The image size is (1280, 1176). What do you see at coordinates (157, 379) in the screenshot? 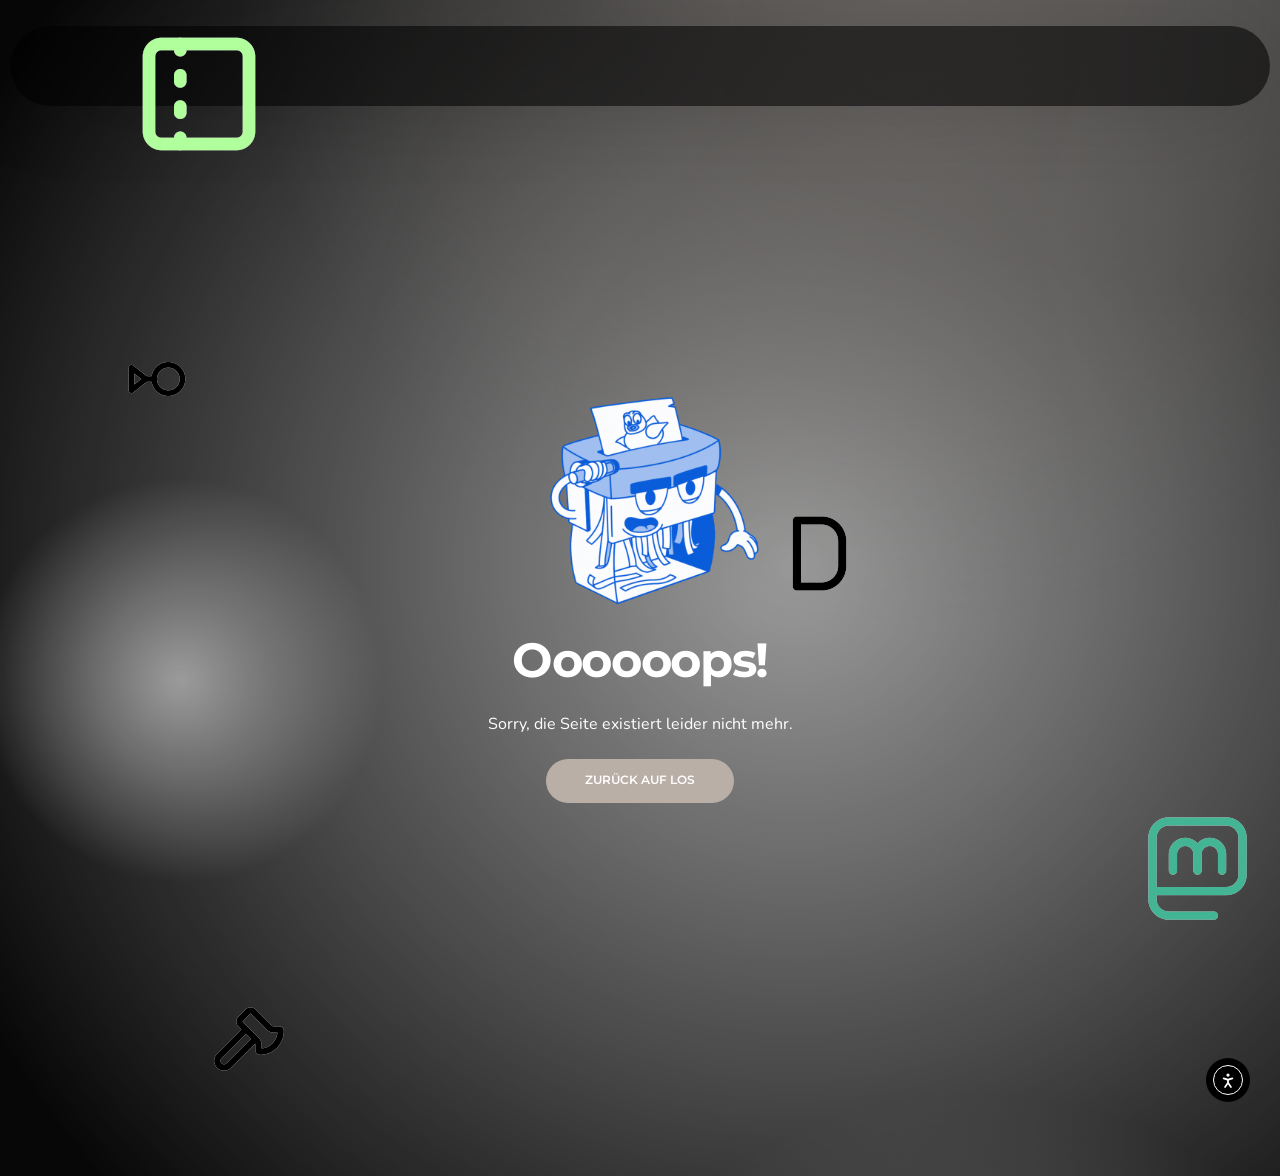
I see `select third gender or non-binary option` at bounding box center [157, 379].